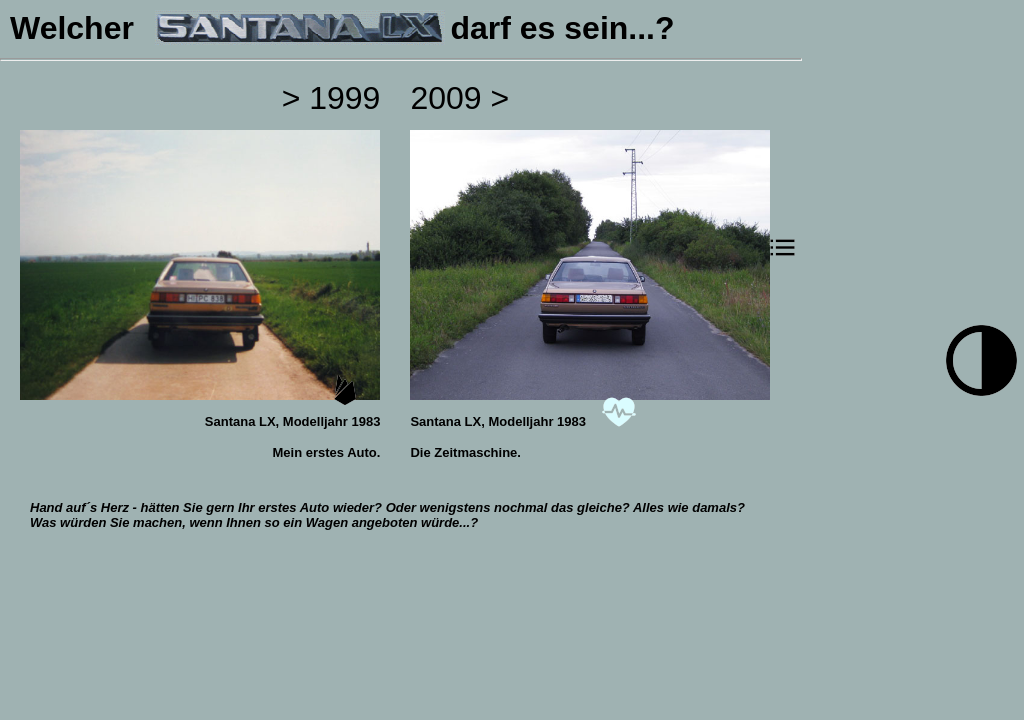 The width and height of the screenshot is (1024, 720). What do you see at coordinates (345, 390) in the screenshot?
I see `firebase platform logo` at bounding box center [345, 390].